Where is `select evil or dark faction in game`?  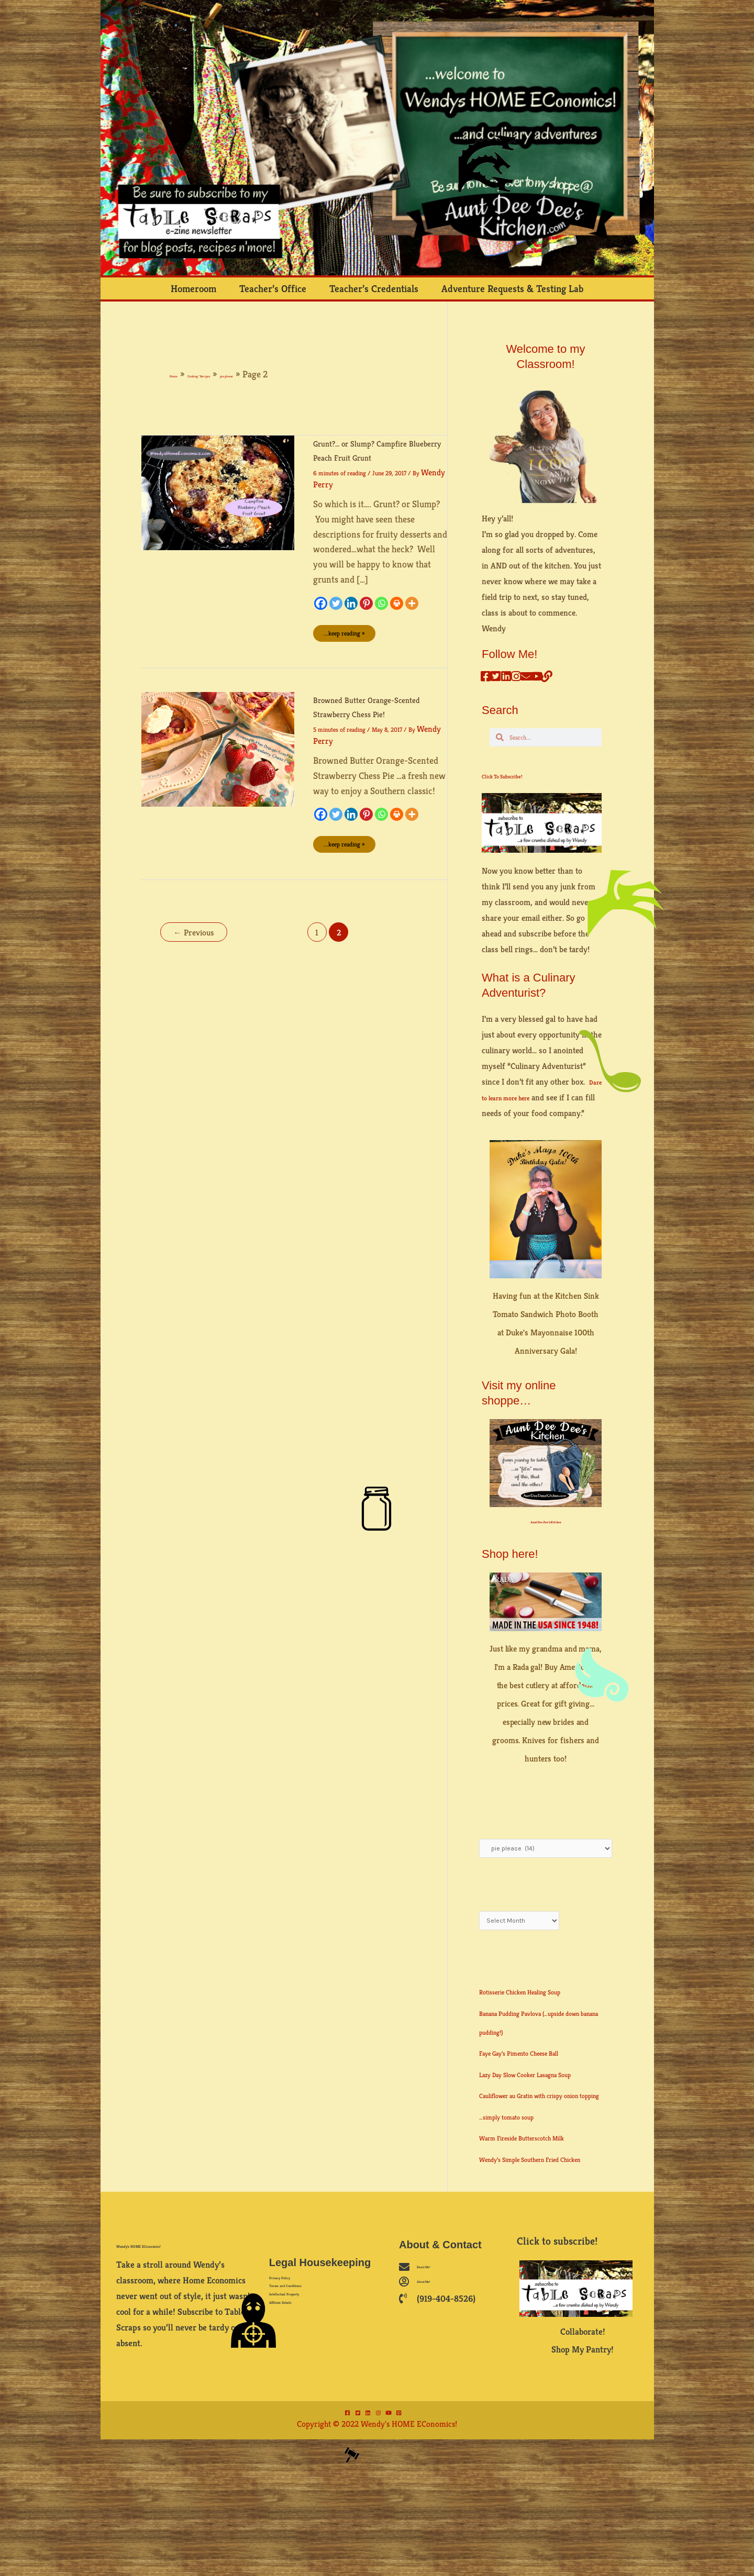 select evil or dark faction in game is located at coordinates (625, 904).